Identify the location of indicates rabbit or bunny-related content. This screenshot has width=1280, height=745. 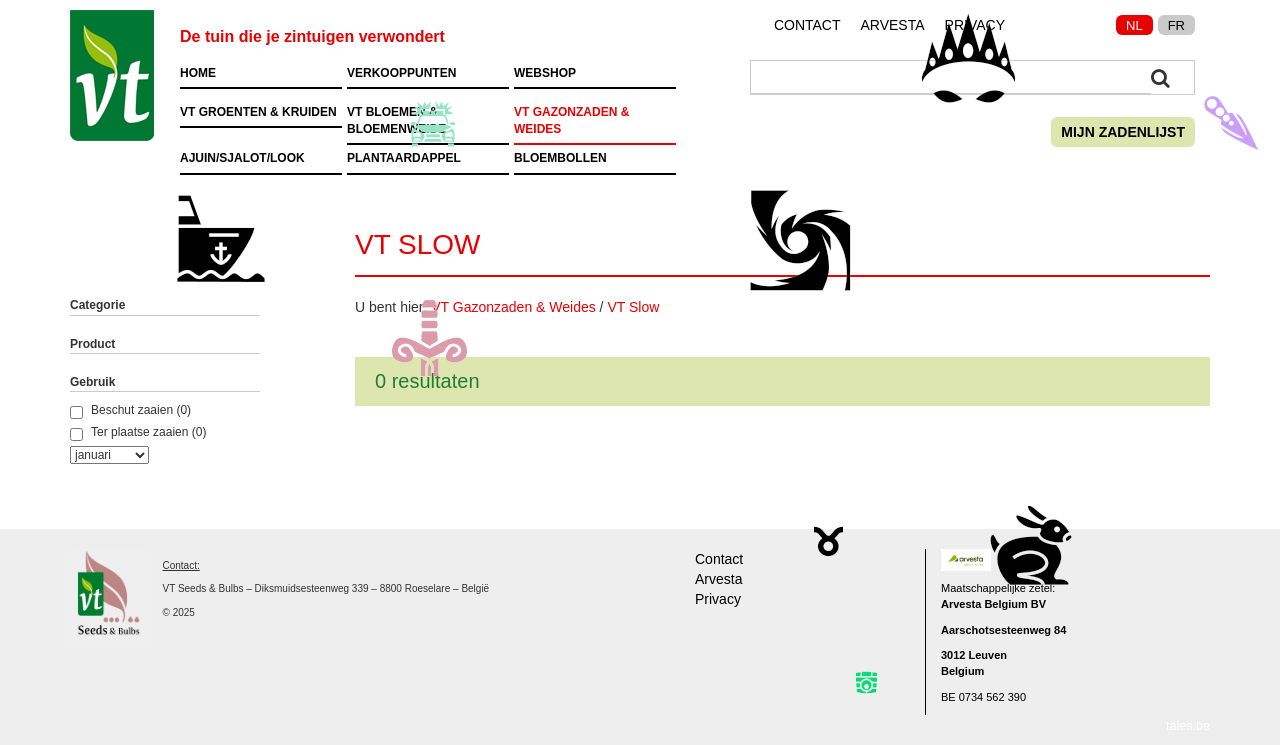
(1031, 546).